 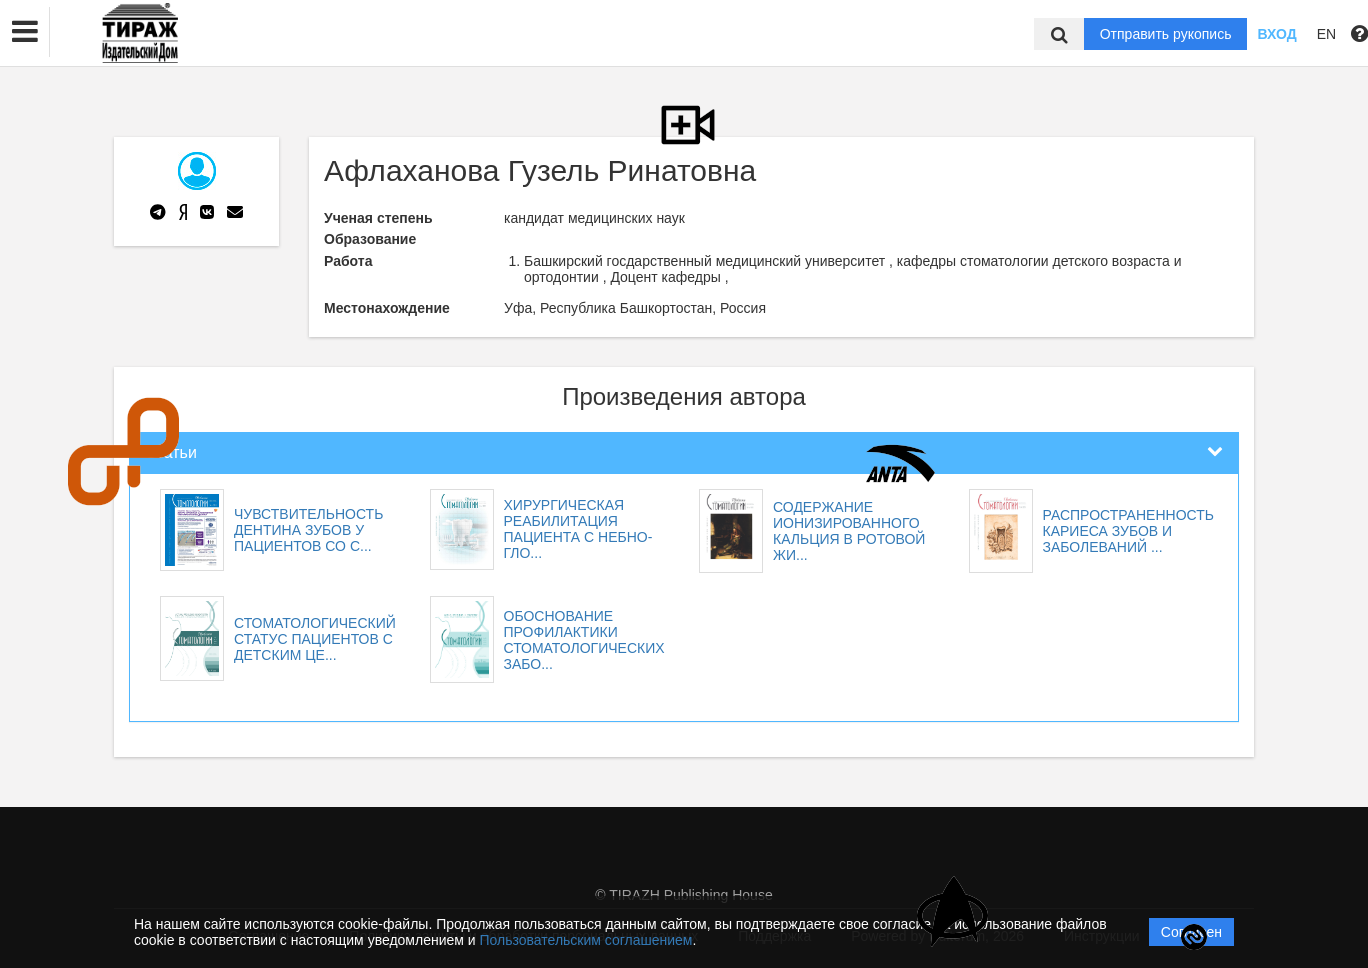 What do you see at coordinates (1194, 937) in the screenshot?
I see `open authy authenticator app` at bounding box center [1194, 937].